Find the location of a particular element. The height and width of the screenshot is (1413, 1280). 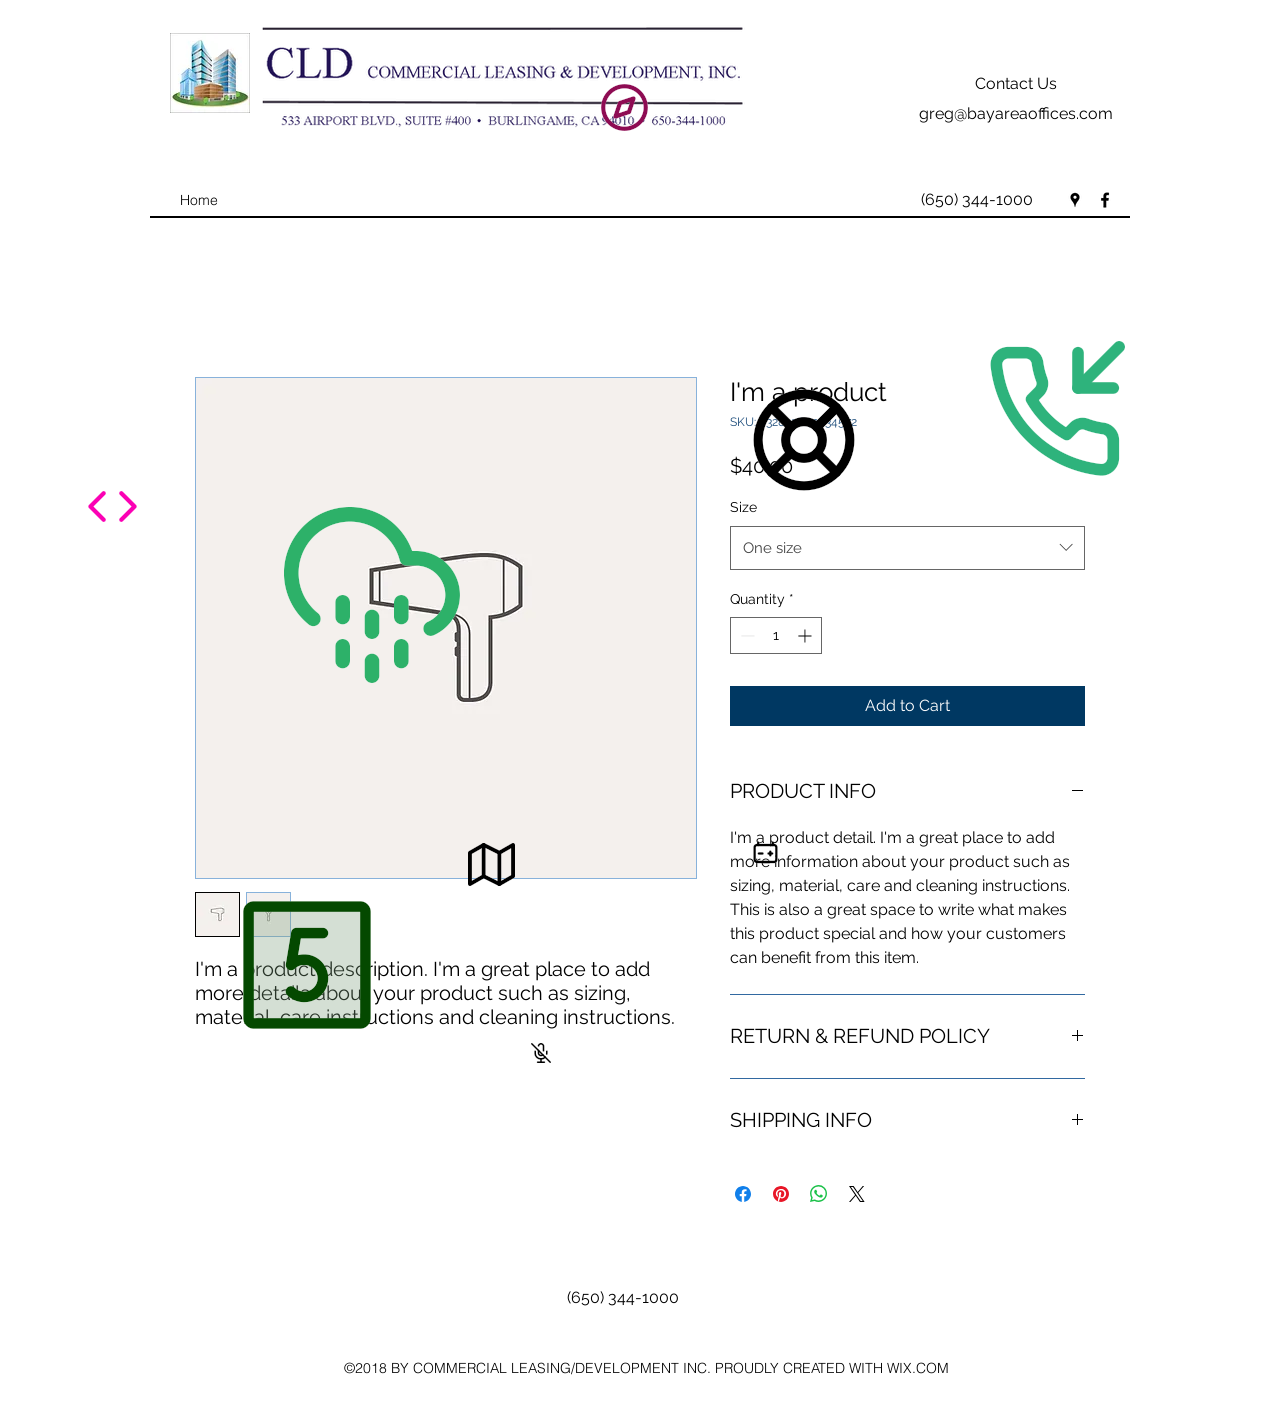

view automotive battery status is located at coordinates (765, 853).